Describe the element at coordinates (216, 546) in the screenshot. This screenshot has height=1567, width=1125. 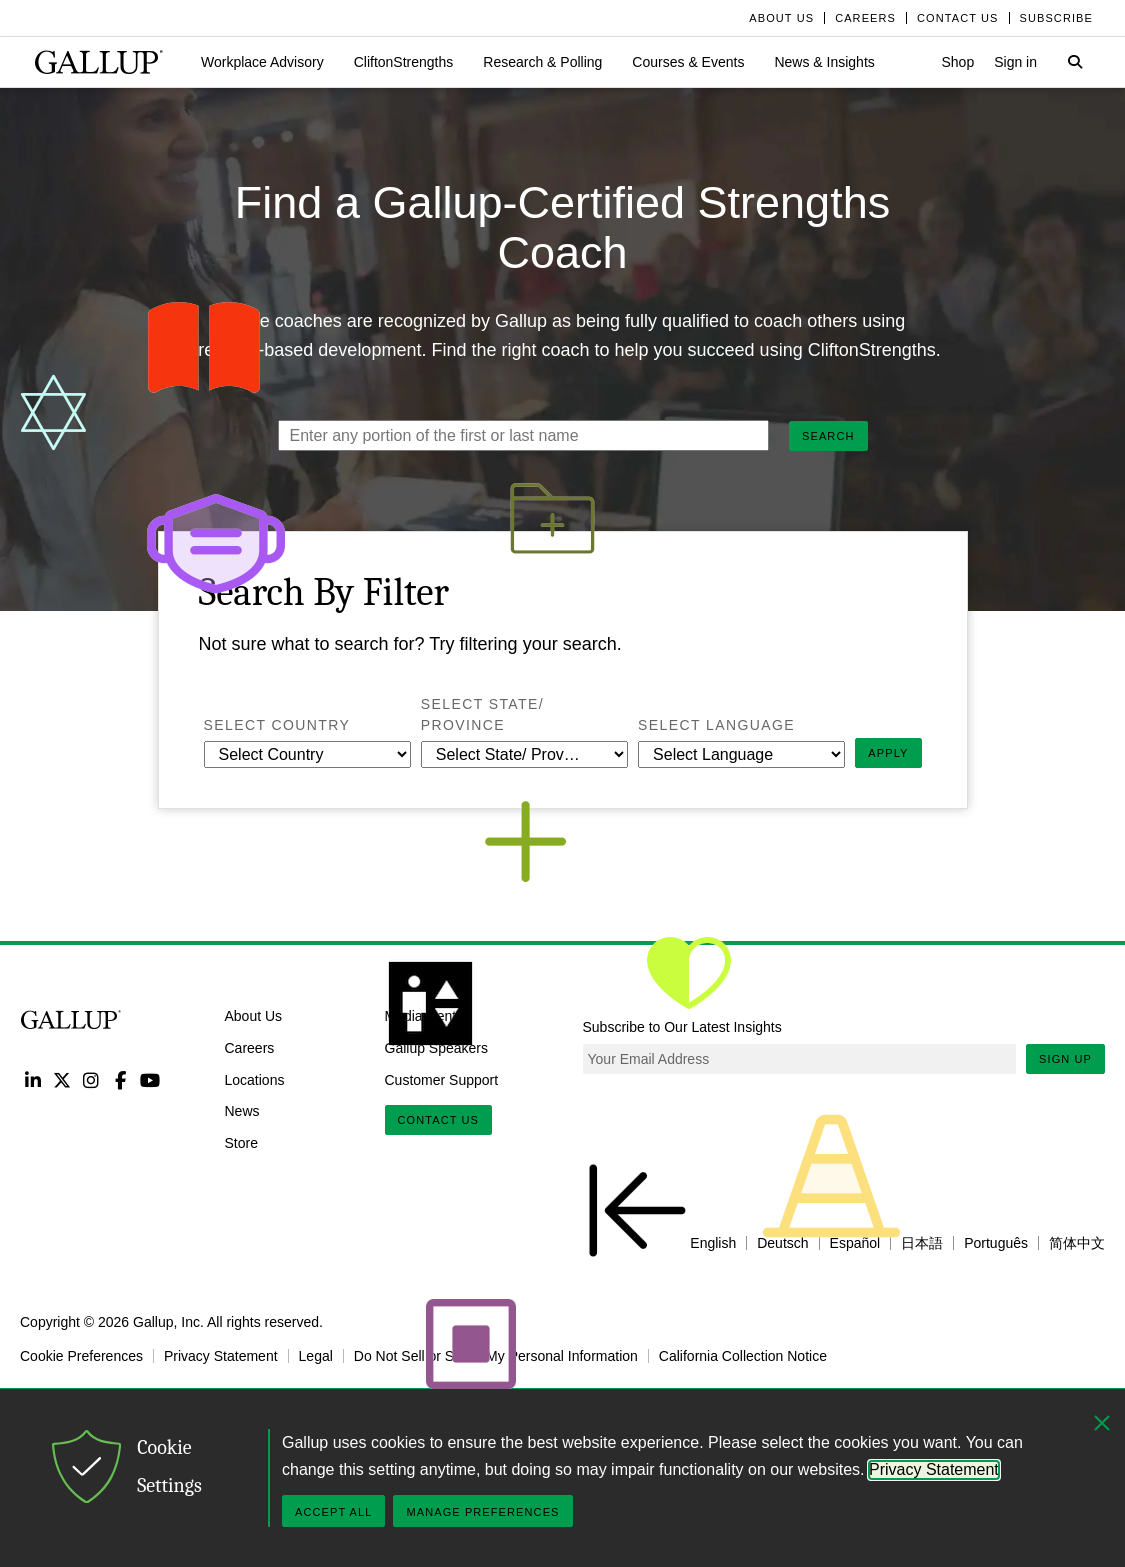
I see `health and safety guidelines or requirements` at that location.